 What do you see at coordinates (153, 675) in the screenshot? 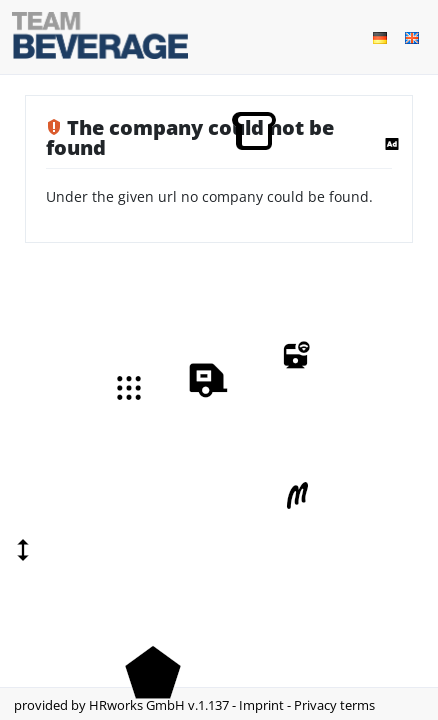
I see `pentagon shape tool for design applications` at bounding box center [153, 675].